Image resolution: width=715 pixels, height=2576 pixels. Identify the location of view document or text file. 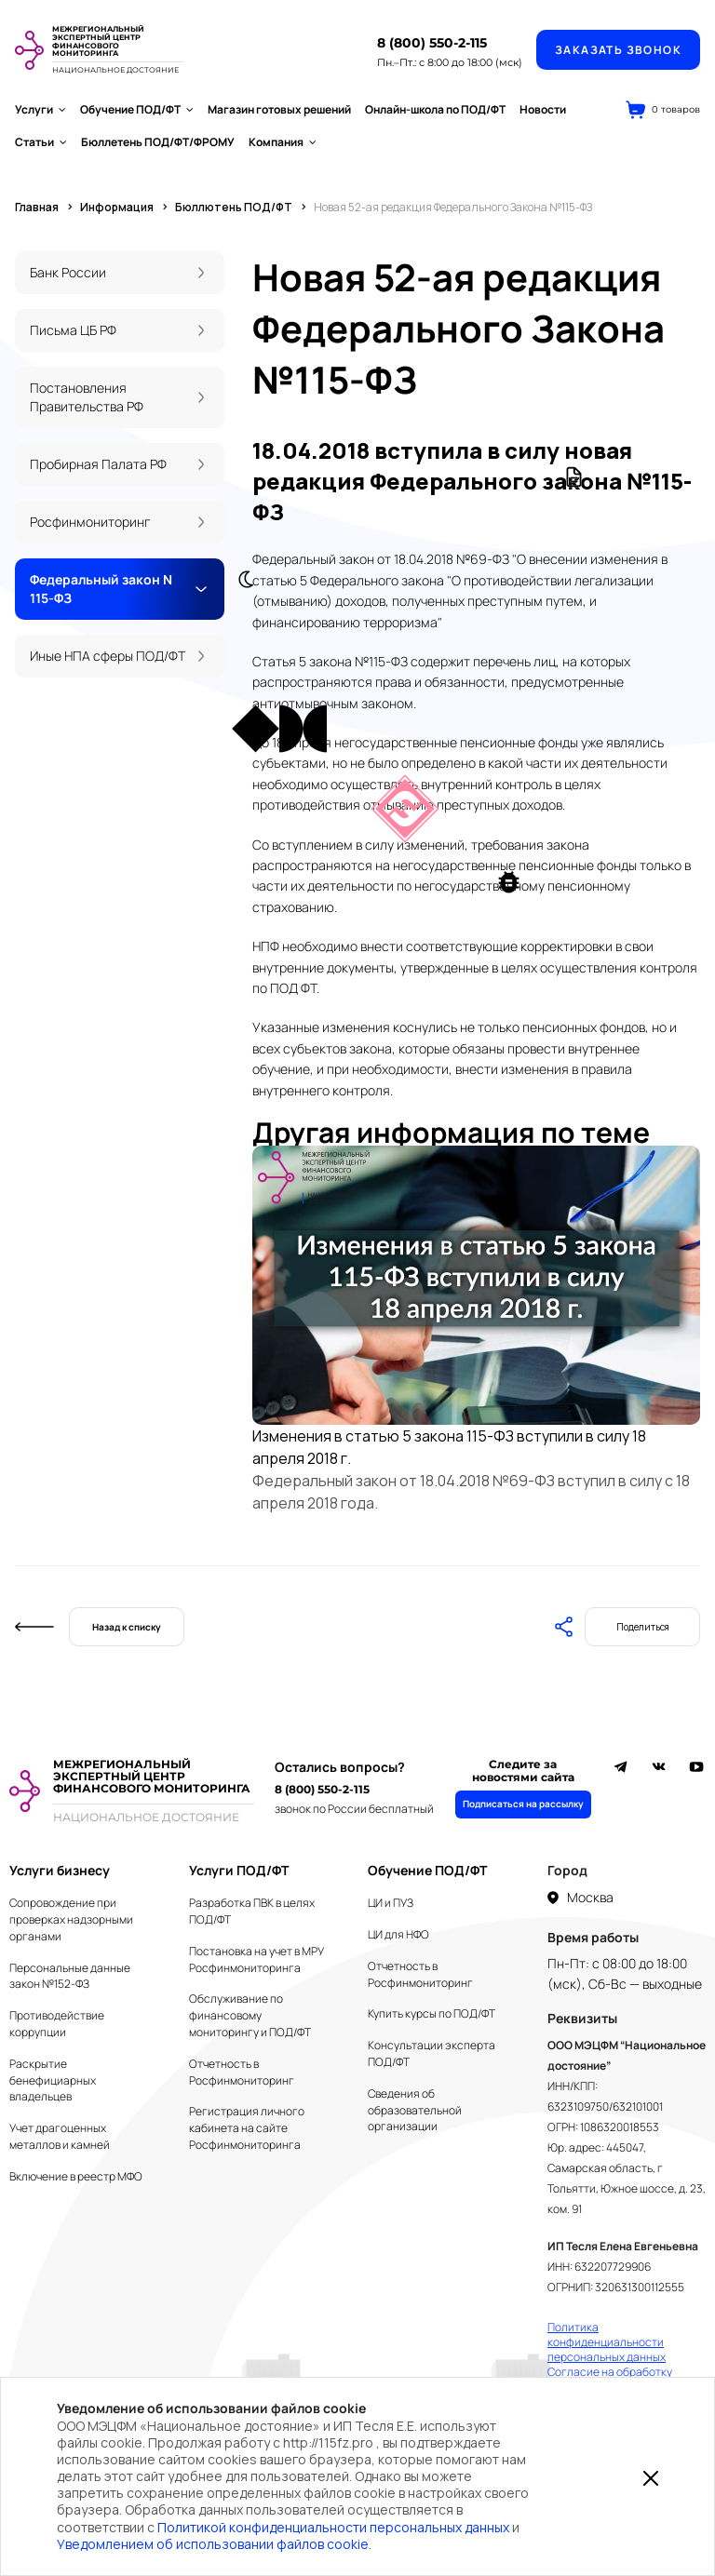
(573, 476).